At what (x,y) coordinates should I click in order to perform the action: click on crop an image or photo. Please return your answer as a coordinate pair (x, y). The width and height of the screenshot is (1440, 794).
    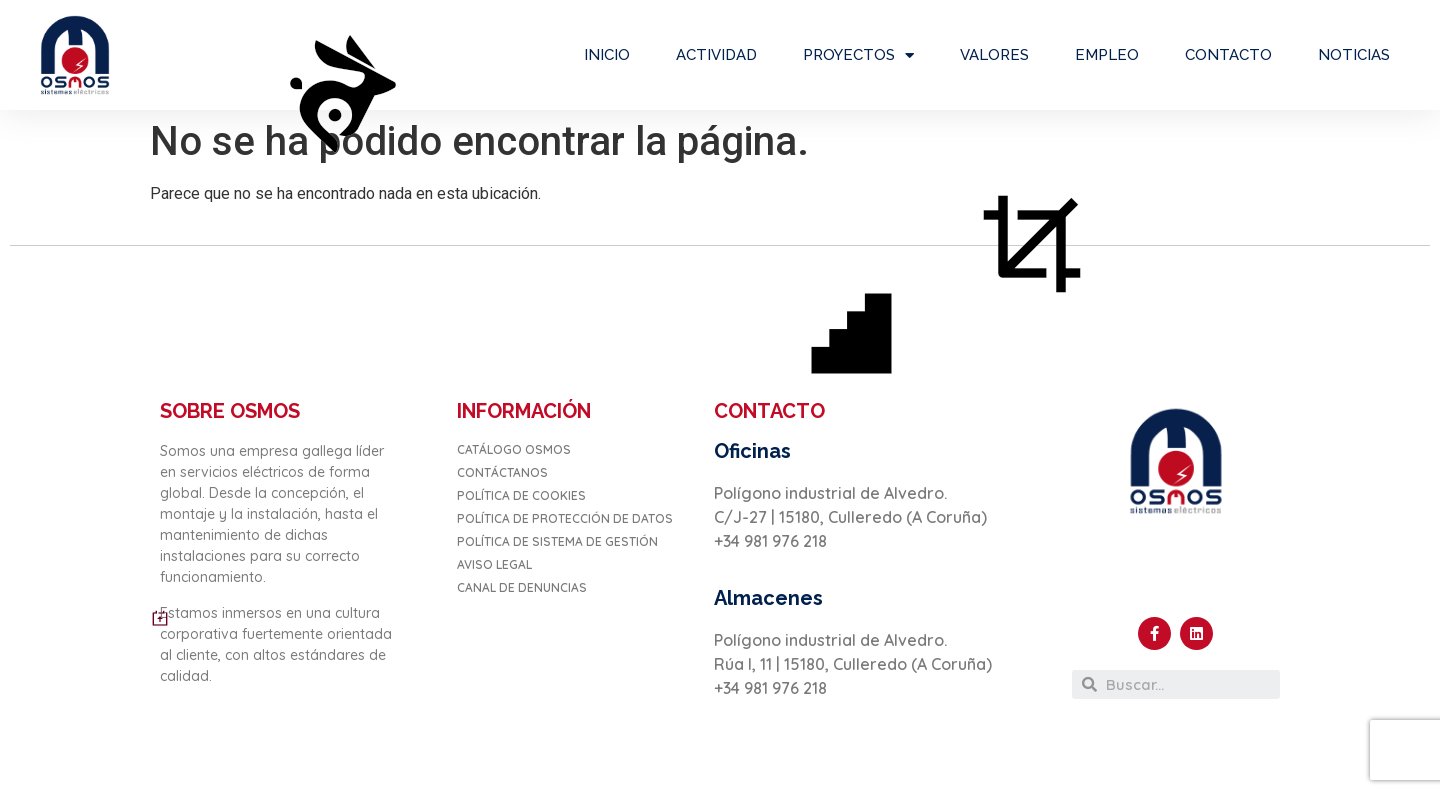
    Looking at the image, I should click on (1032, 244).